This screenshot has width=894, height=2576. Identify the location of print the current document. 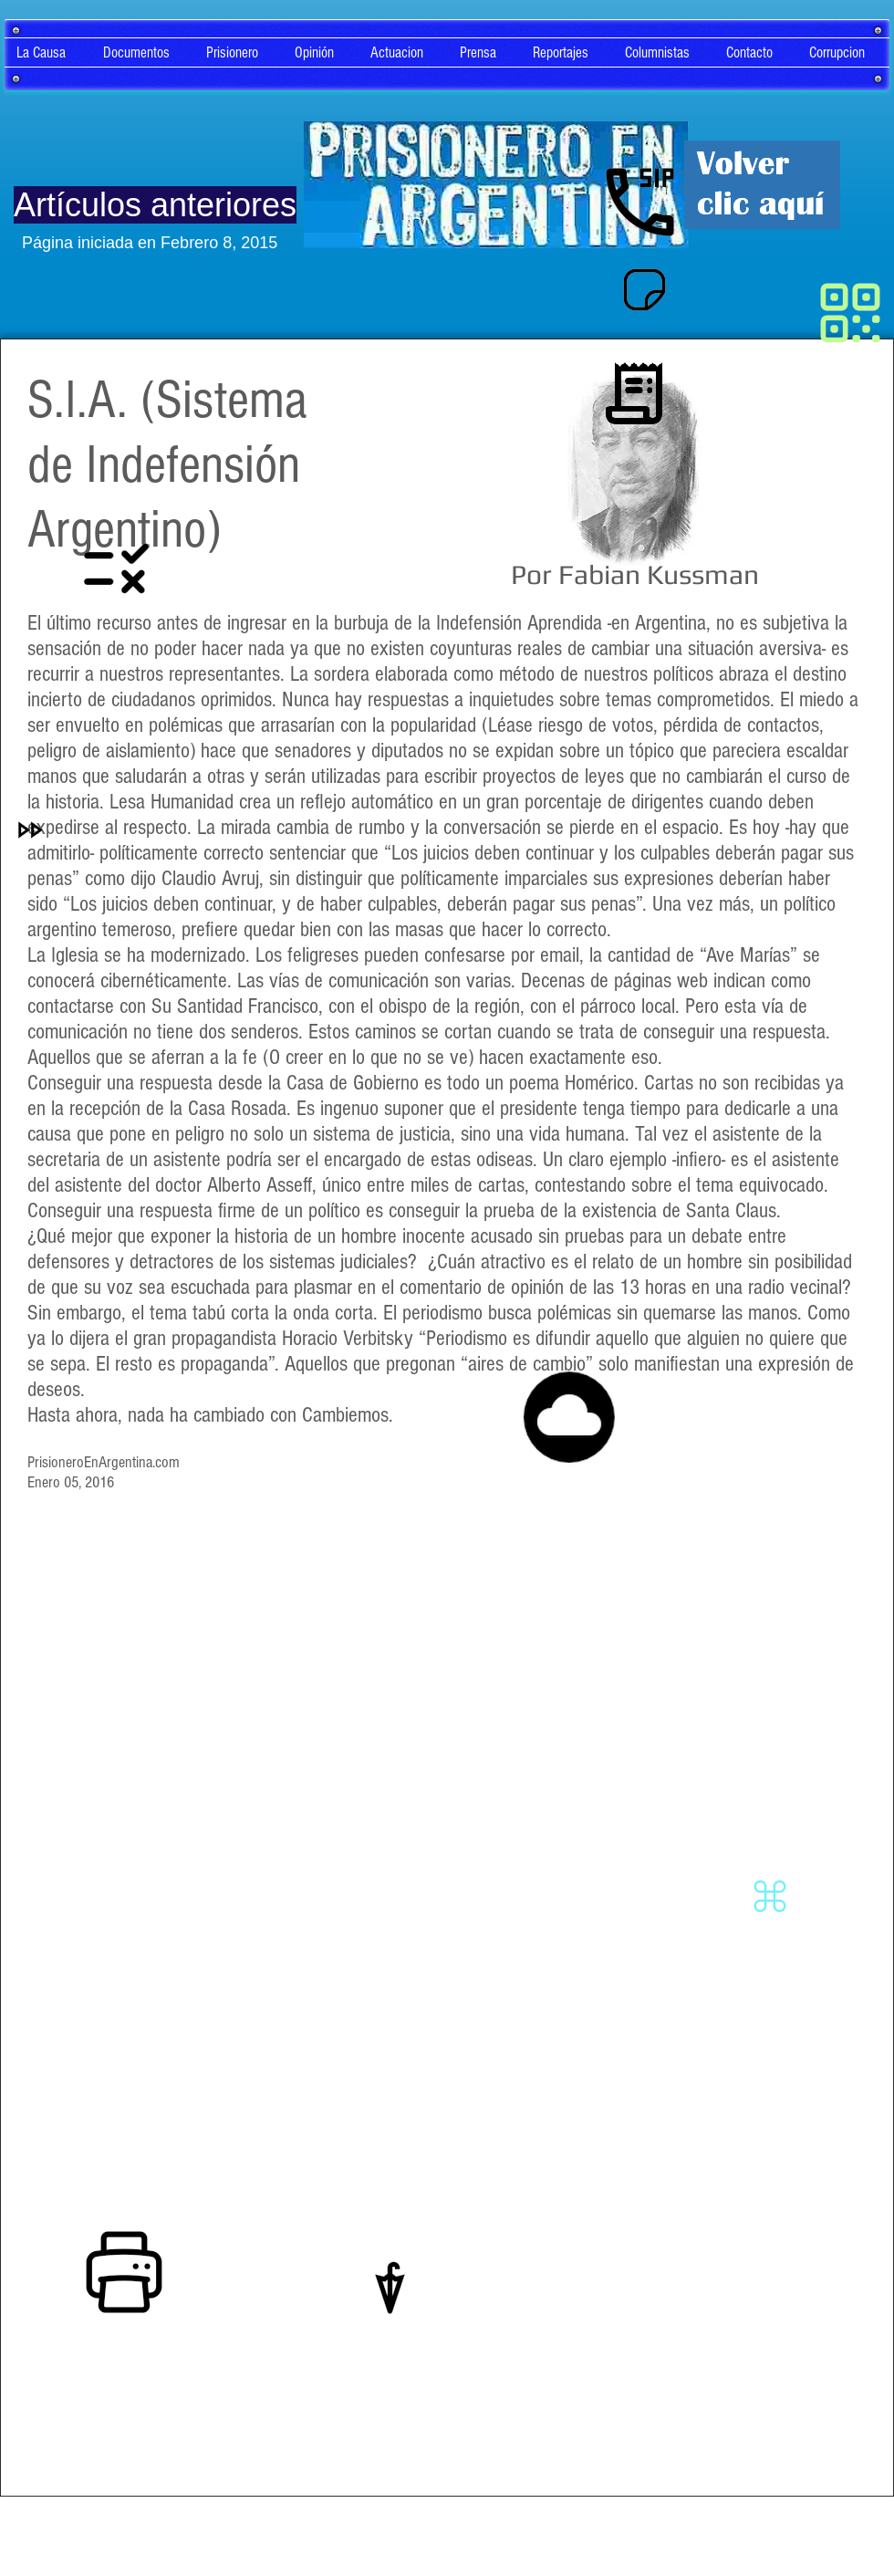
(124, 2272).